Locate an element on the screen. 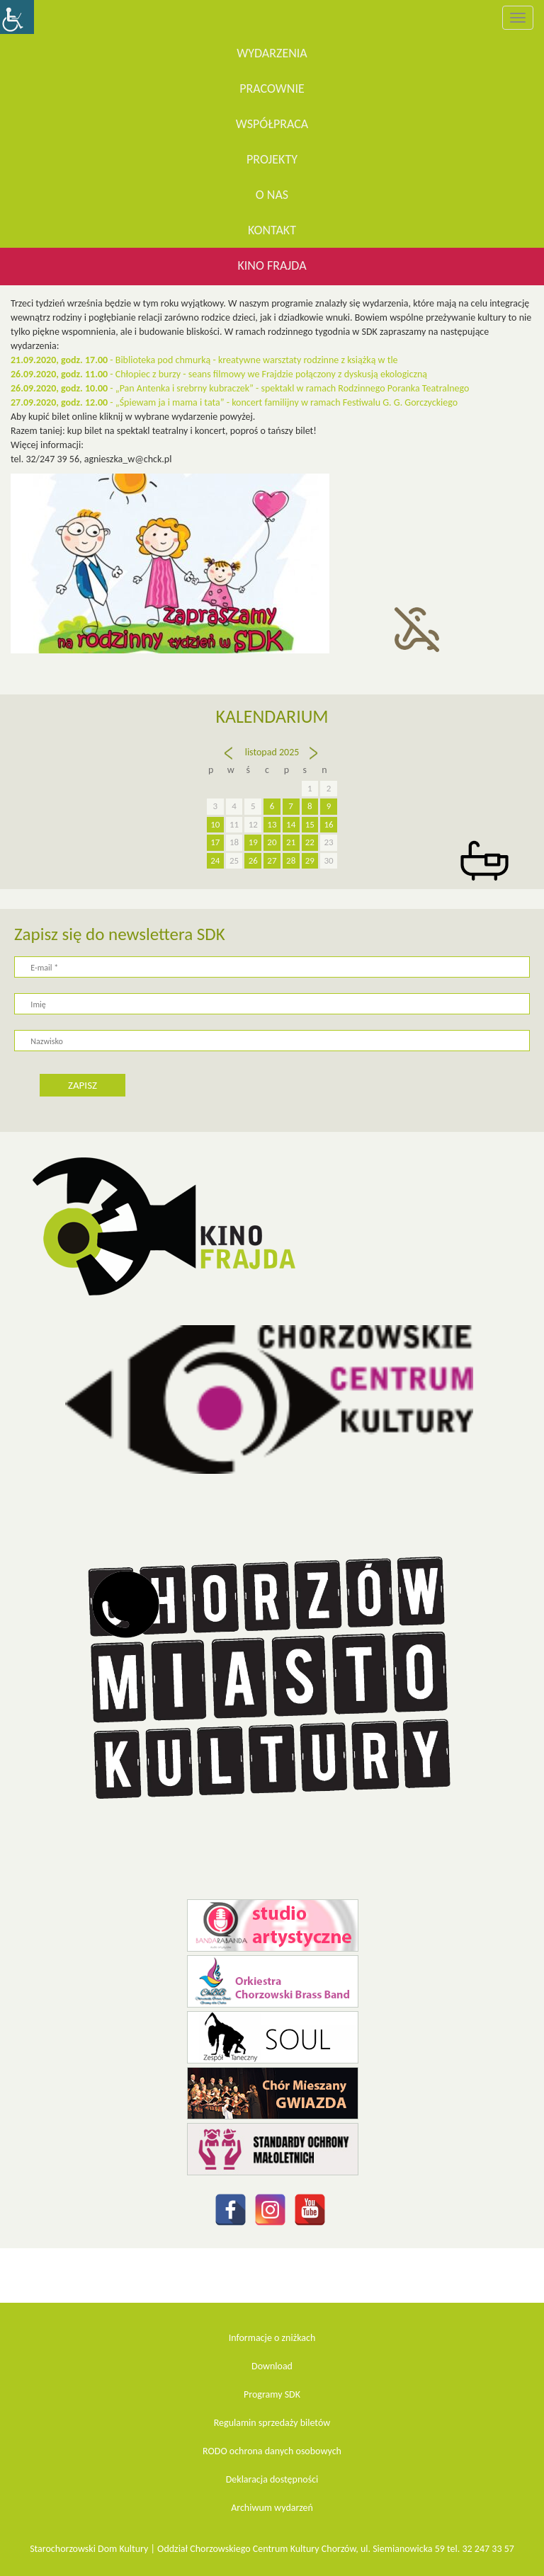 The width and height of the screenshot is (544, 2576). webhook integration disabled is located at coordinates (416, 629).